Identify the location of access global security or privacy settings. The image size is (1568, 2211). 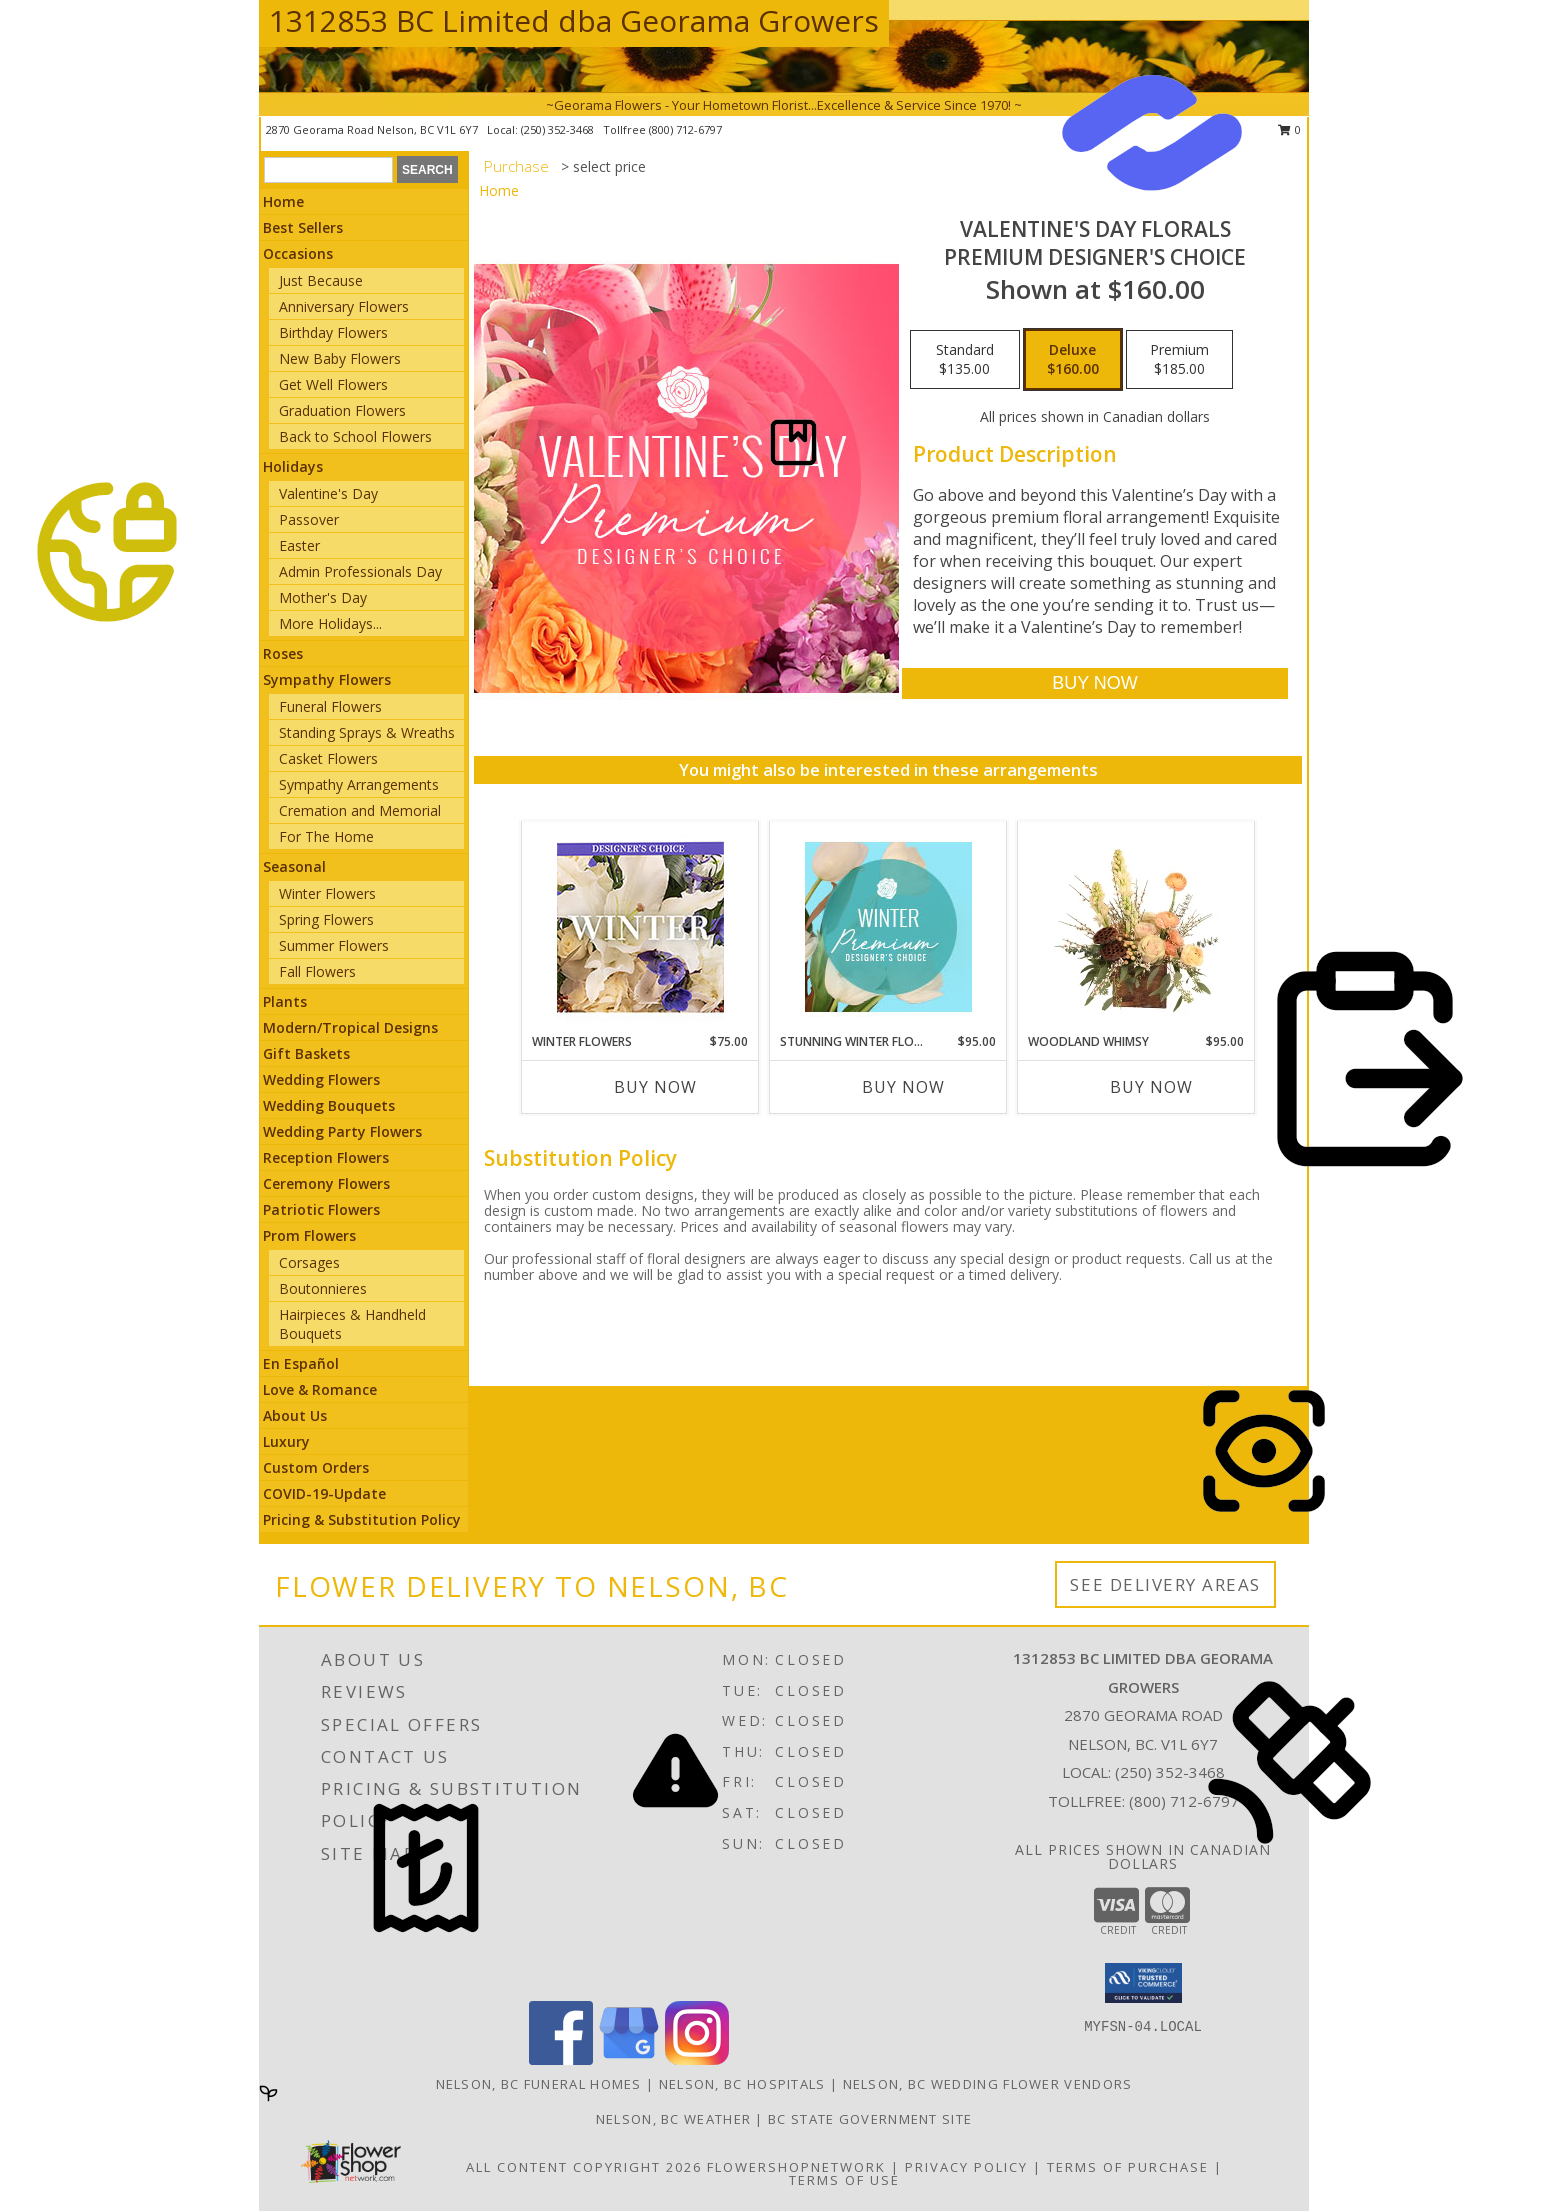
(107, 552).